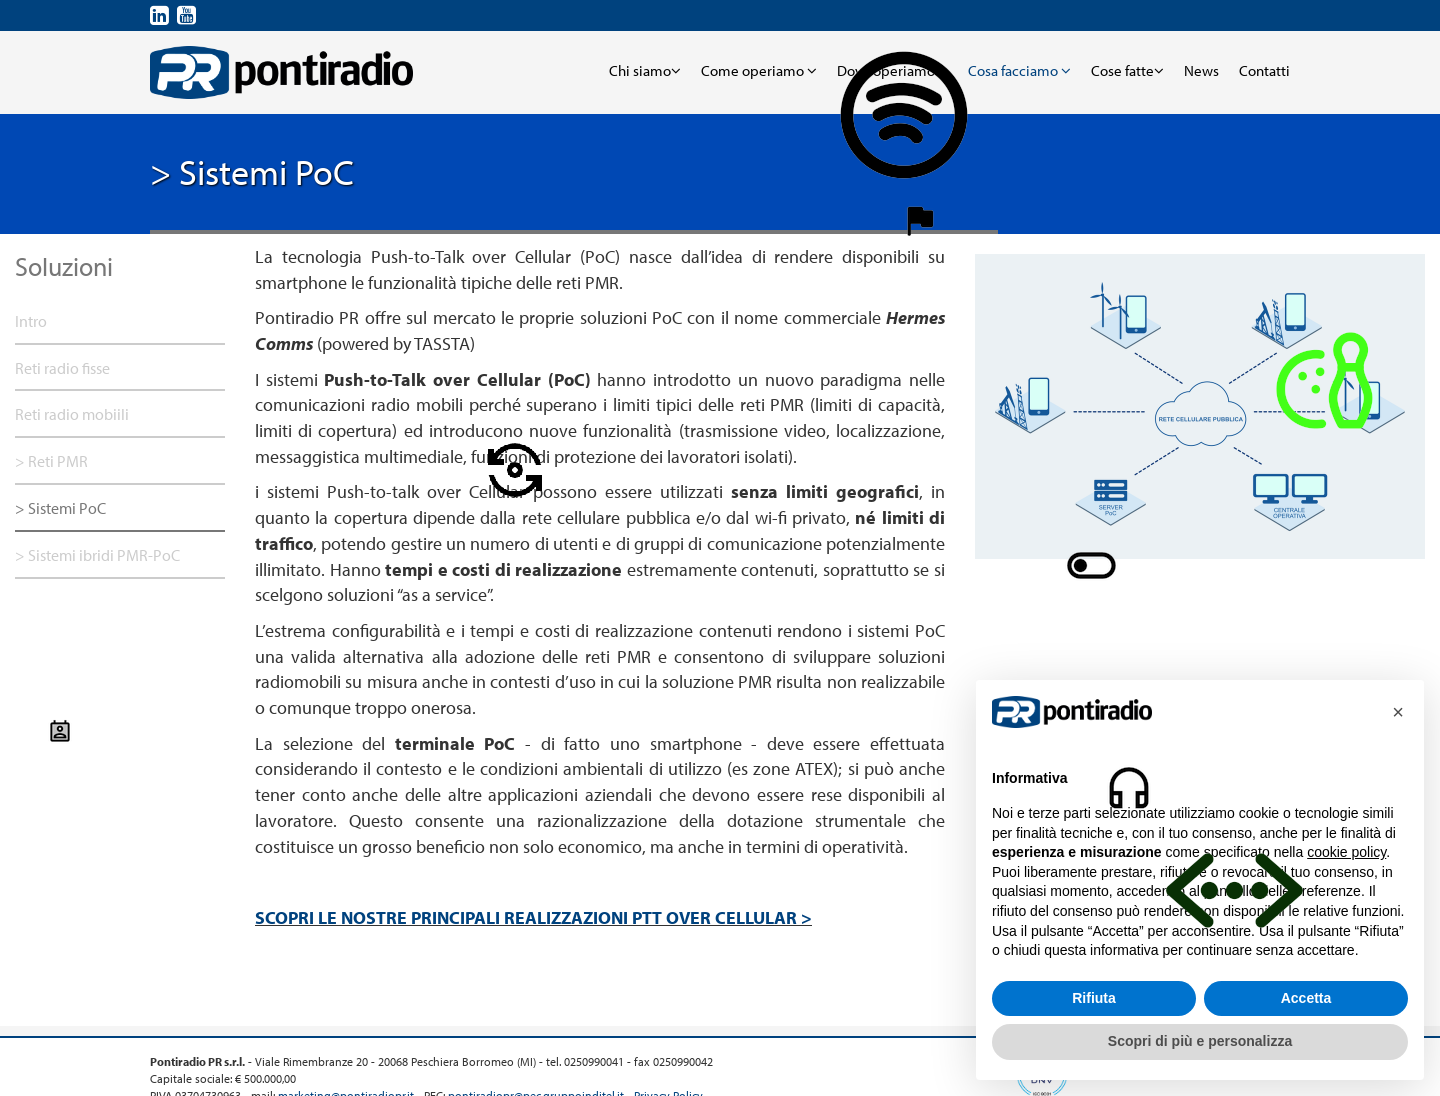 This screenshot has width=1440, height=1096. I want to click on browse bowling alleys nearby, so click(1324, 380).